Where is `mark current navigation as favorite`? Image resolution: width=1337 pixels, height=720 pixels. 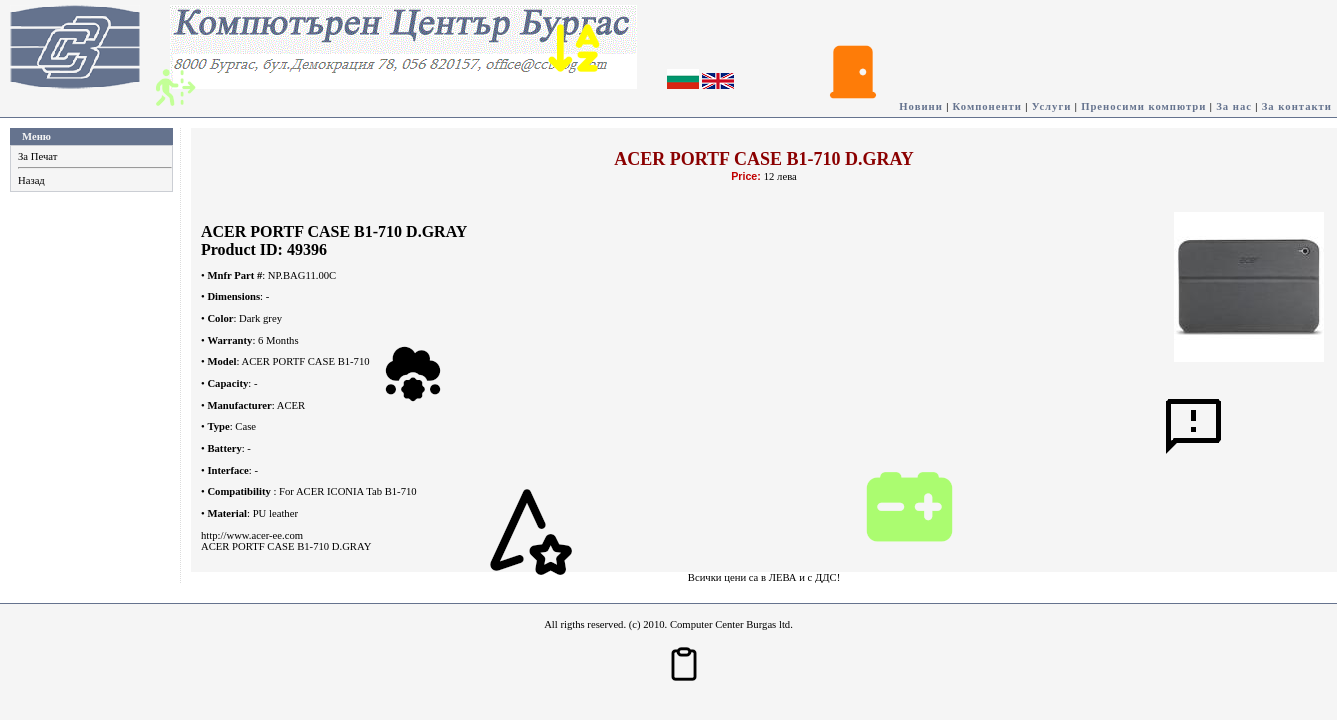
mark current navigation as favorite is located at coordinates (527, 530).